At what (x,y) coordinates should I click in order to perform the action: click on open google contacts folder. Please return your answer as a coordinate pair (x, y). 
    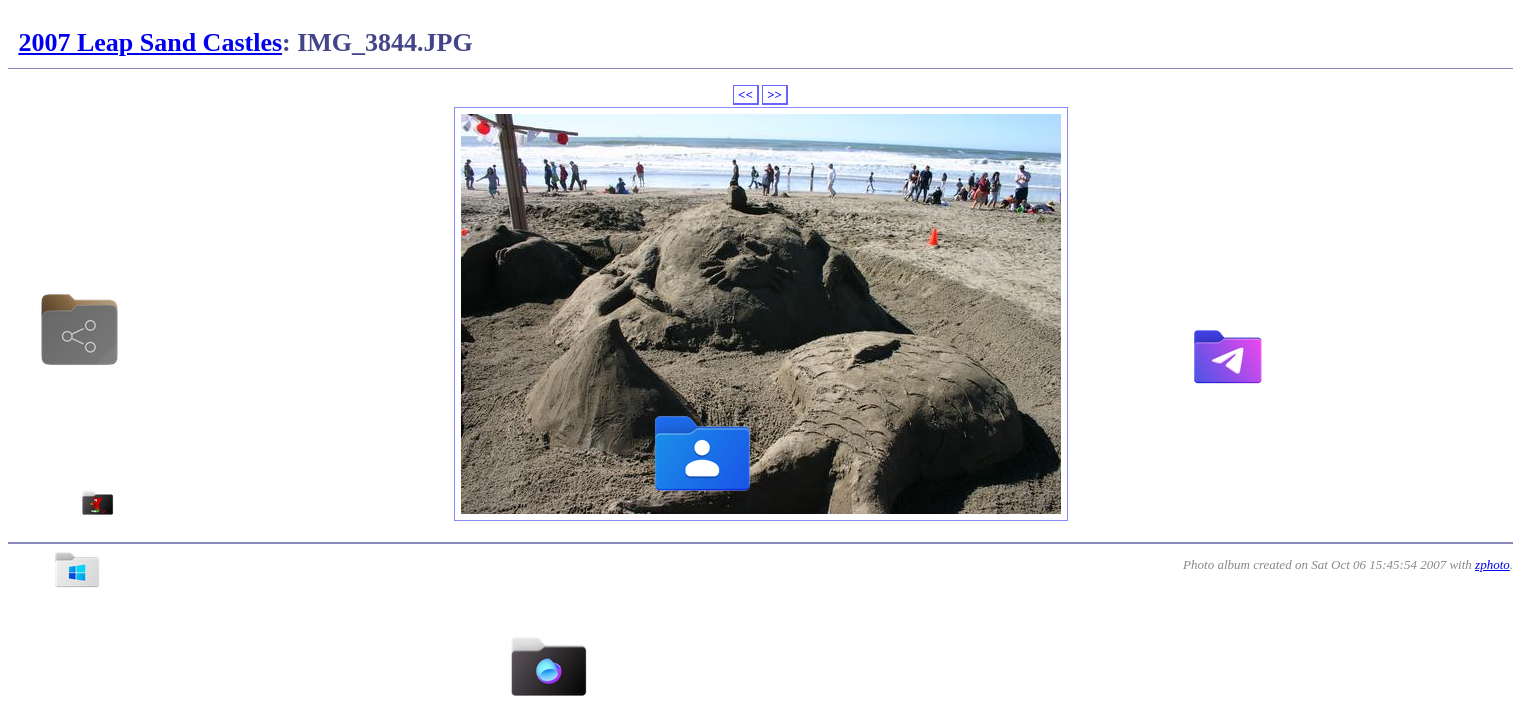
    Looking at the image, I should click on (702, 456).